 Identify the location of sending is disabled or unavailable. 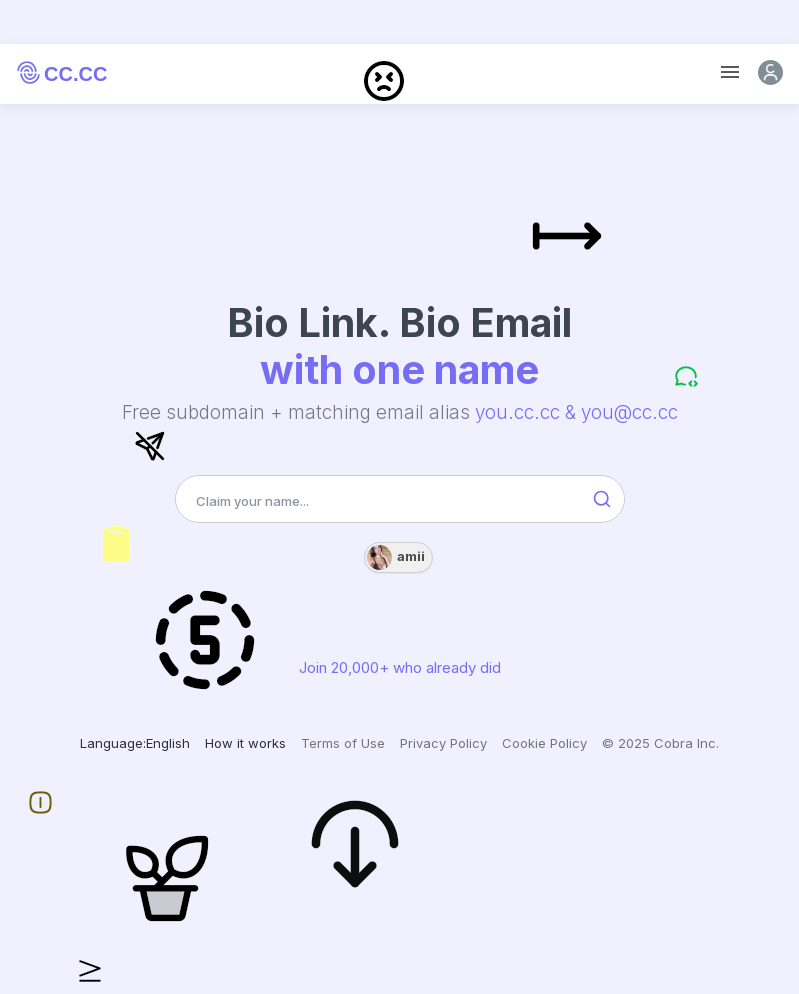
(150, 446).